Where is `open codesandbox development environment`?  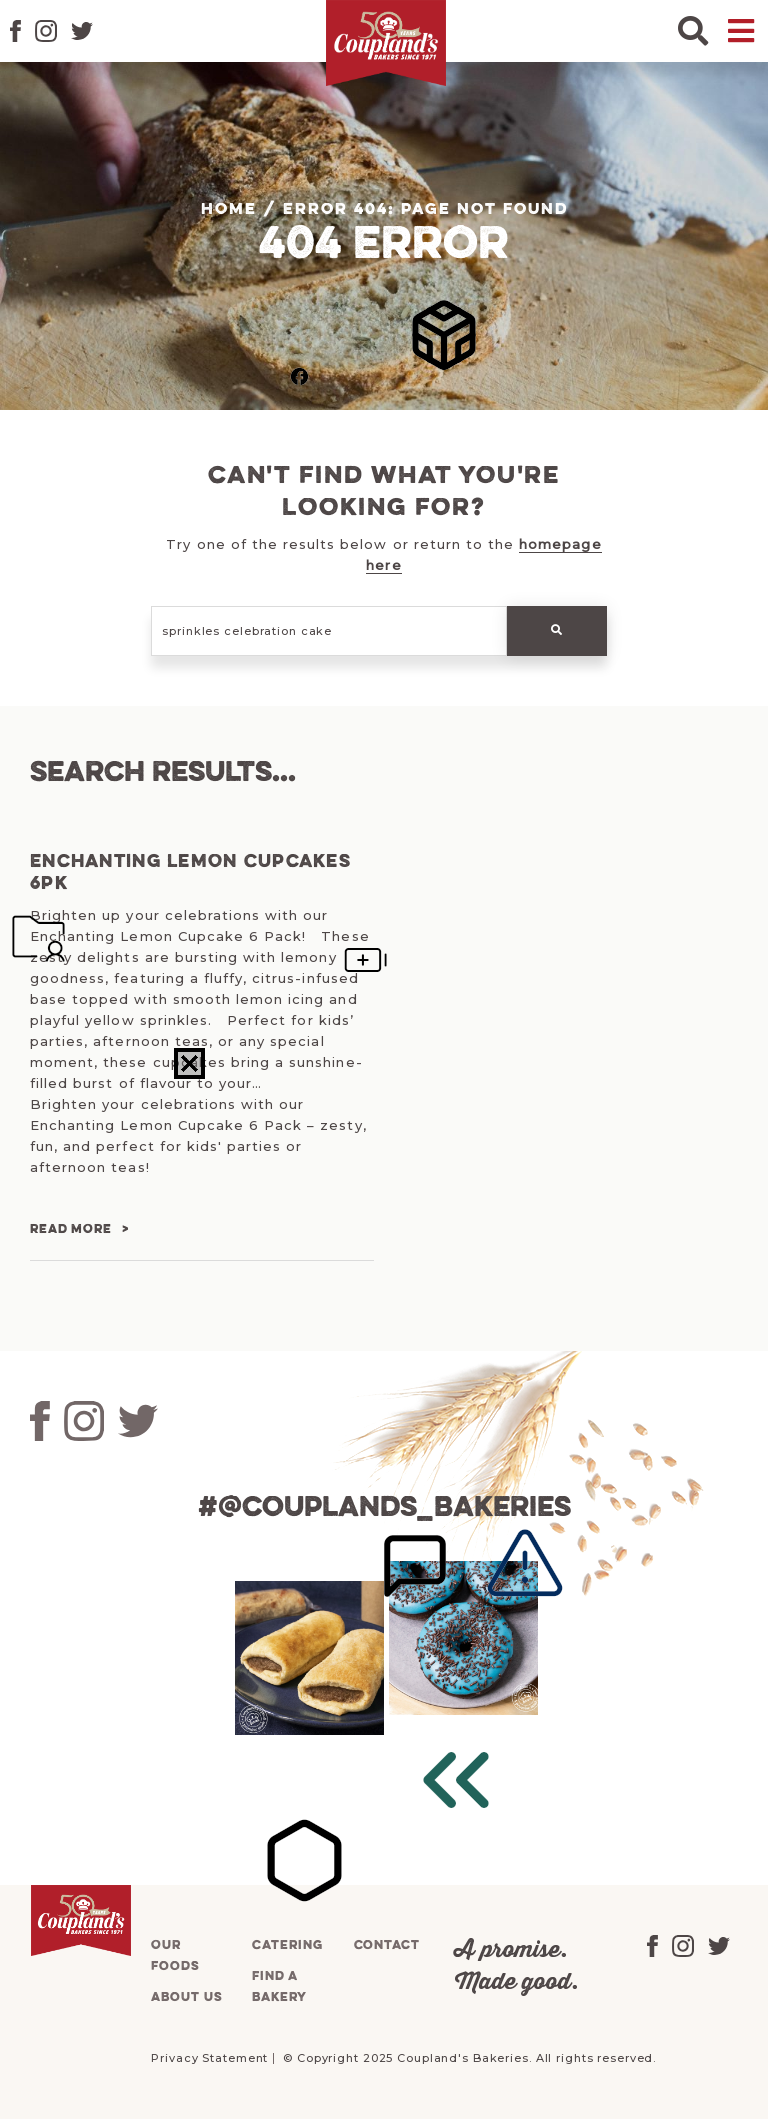 open codesandbox development environment is located at coordinates (444, 335).